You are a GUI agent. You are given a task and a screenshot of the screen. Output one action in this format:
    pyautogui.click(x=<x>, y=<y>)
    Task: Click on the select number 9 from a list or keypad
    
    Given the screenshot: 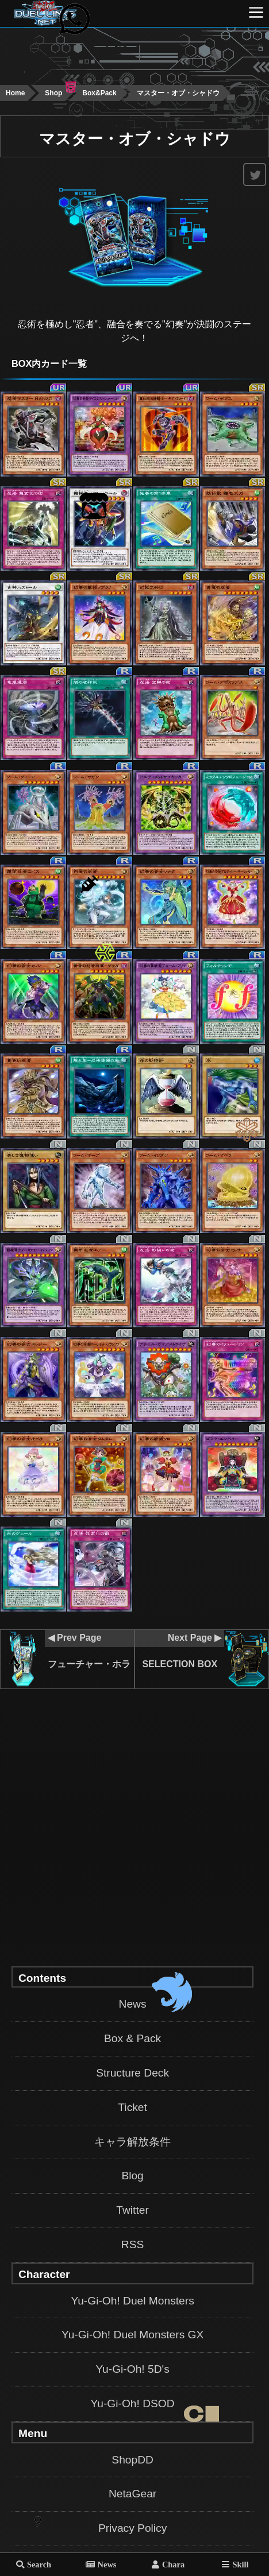 What is the action you would take?
    pyautogui.click(x=38, y=2521)
    